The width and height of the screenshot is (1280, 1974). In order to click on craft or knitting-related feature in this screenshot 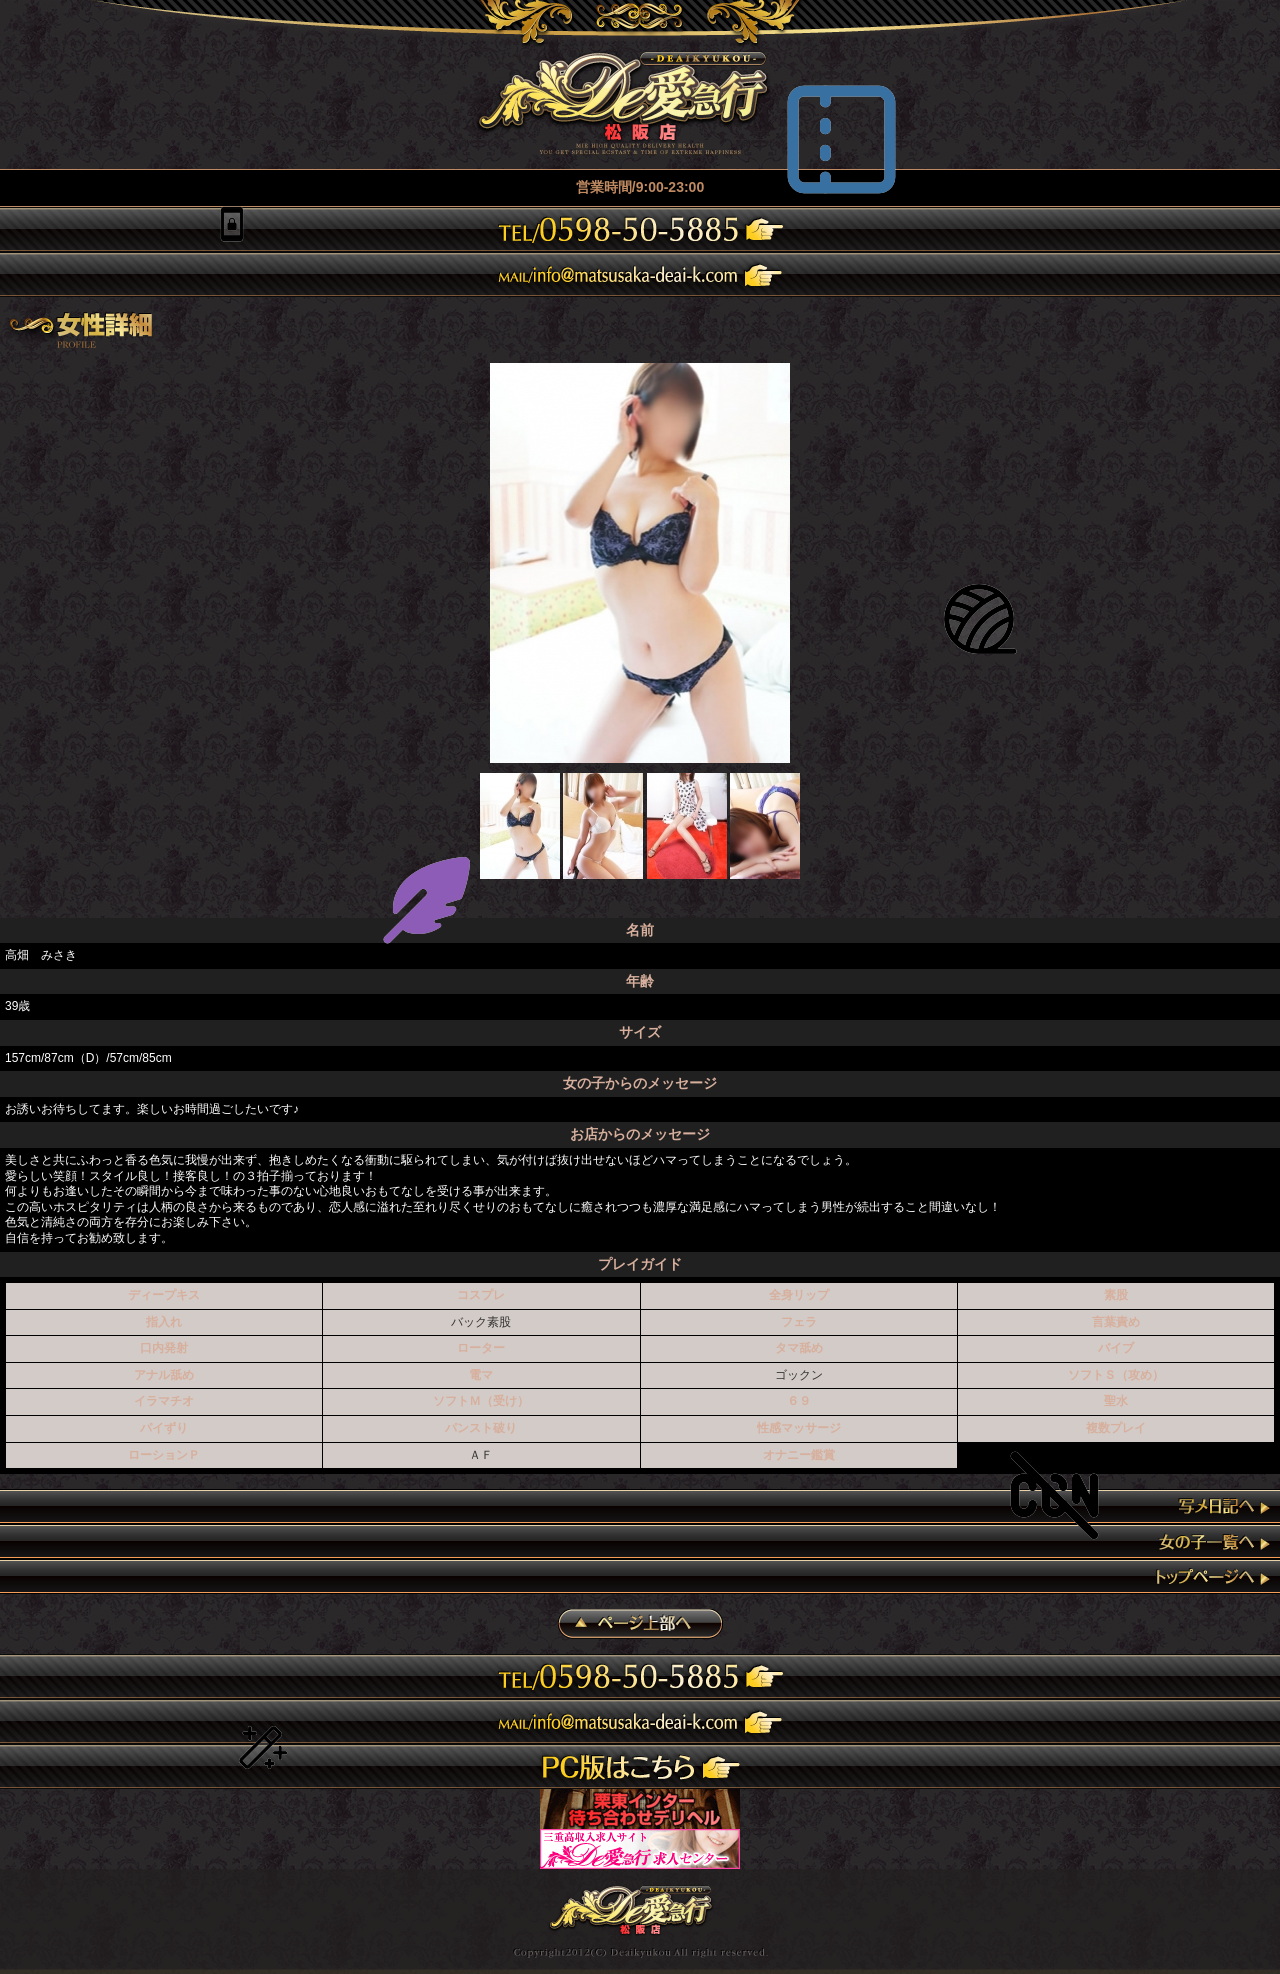, I will do `click(979, 619)`.